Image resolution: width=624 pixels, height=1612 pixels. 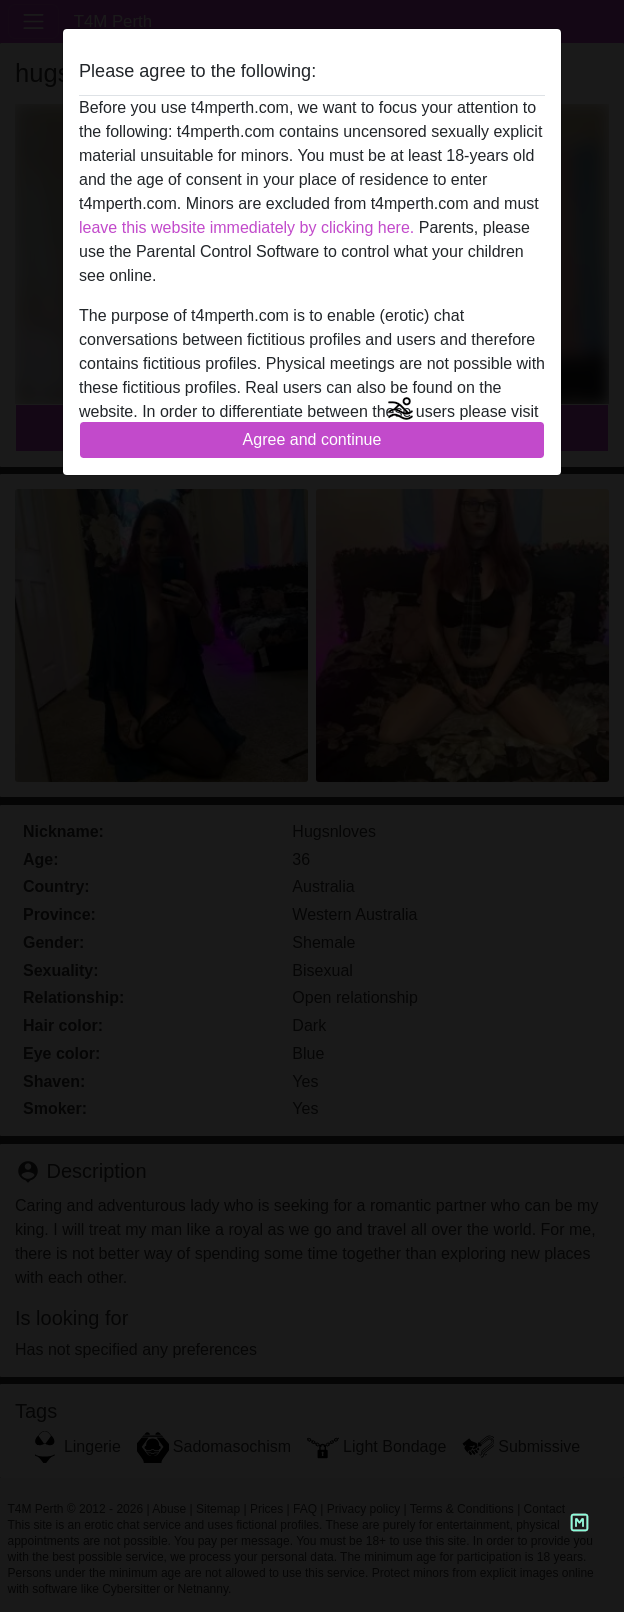 What do you see at coordinates (400, 408) in the screenshot?
I see `access swimming or aquatic activities` at bounding box center [400, 408].